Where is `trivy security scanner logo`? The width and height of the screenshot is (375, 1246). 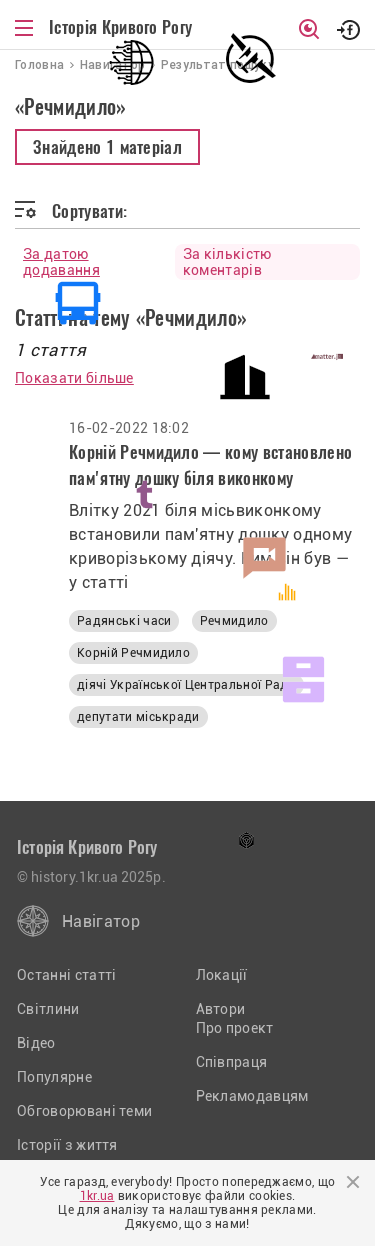 trivy security scanner logo is located at coordinates (246, 840).